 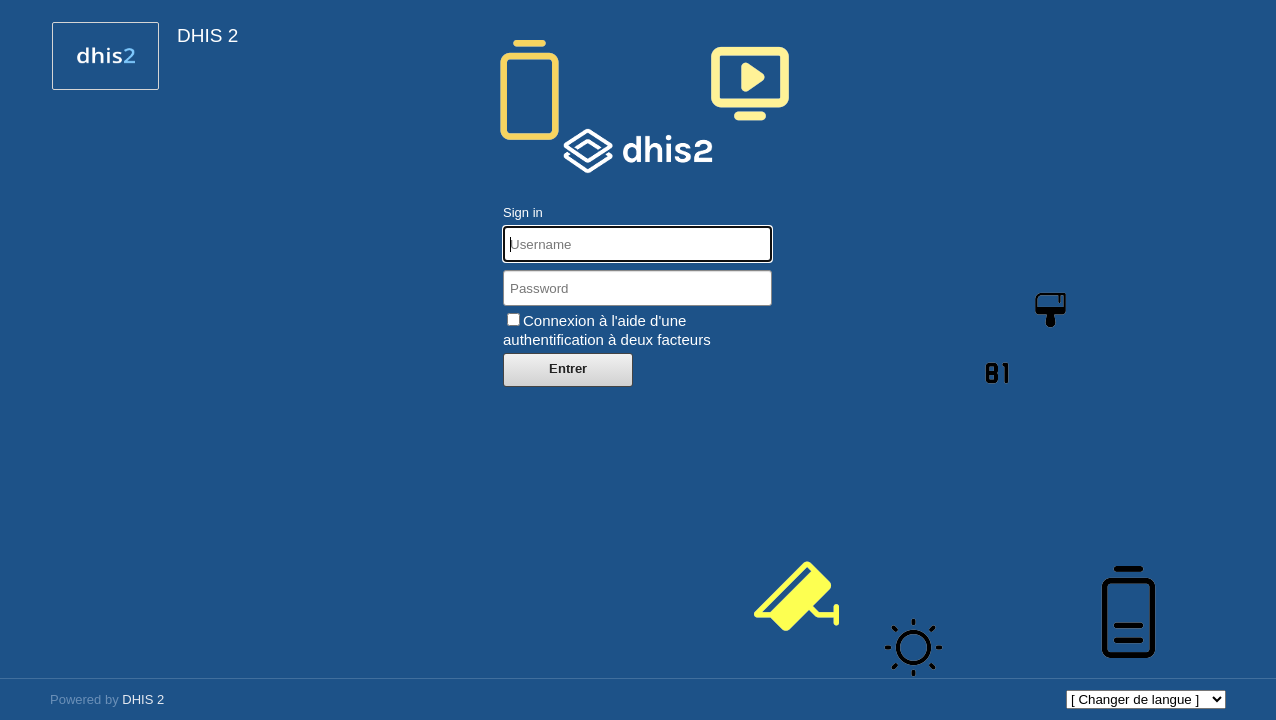 What do you see at coordinates (998, 373) in the screenshot?
I see `indicates item number 81 in a list or sequence` at bounding box center [998, 373].